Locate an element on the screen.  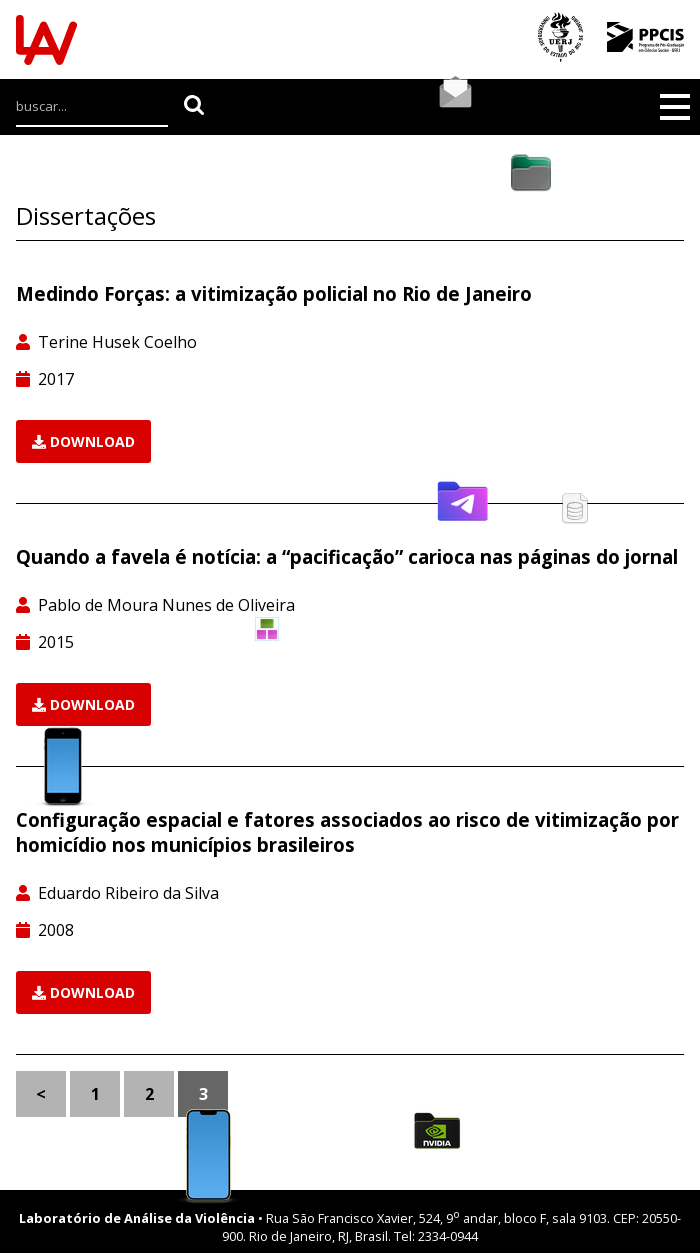
open nvidia application files folder is located at coordinates (437, 1132).